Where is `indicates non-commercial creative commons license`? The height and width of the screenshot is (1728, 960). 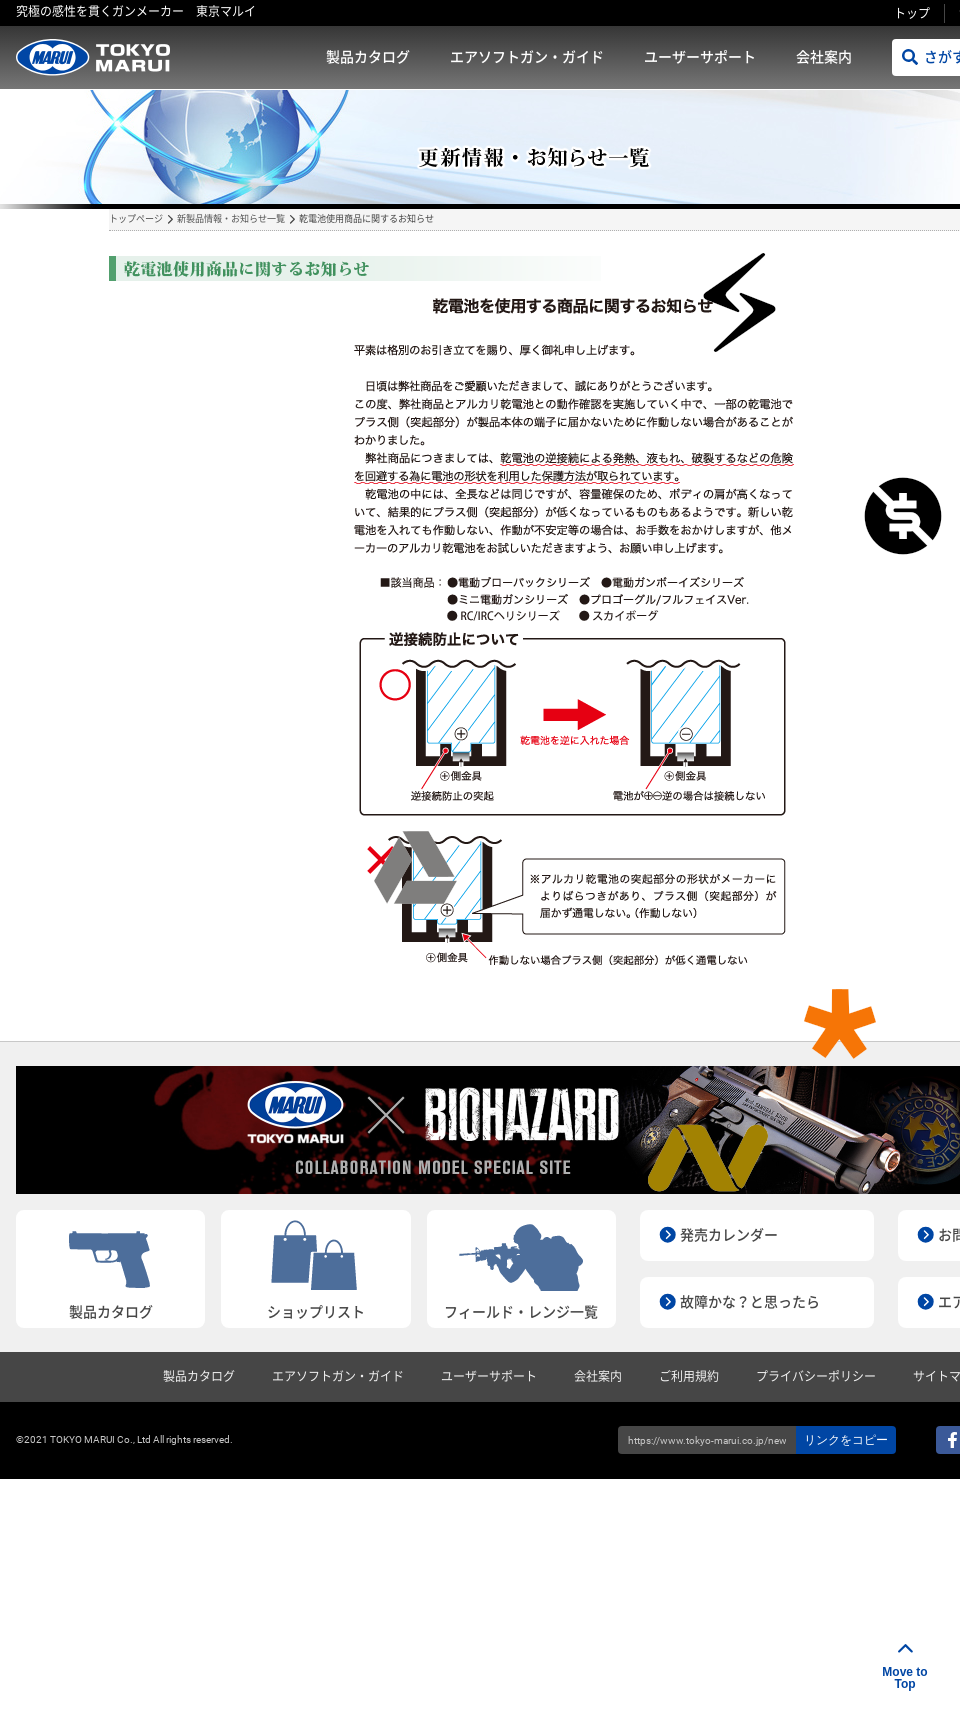
indicates non-commercial creative commons license is located at coordinates (903, 516).